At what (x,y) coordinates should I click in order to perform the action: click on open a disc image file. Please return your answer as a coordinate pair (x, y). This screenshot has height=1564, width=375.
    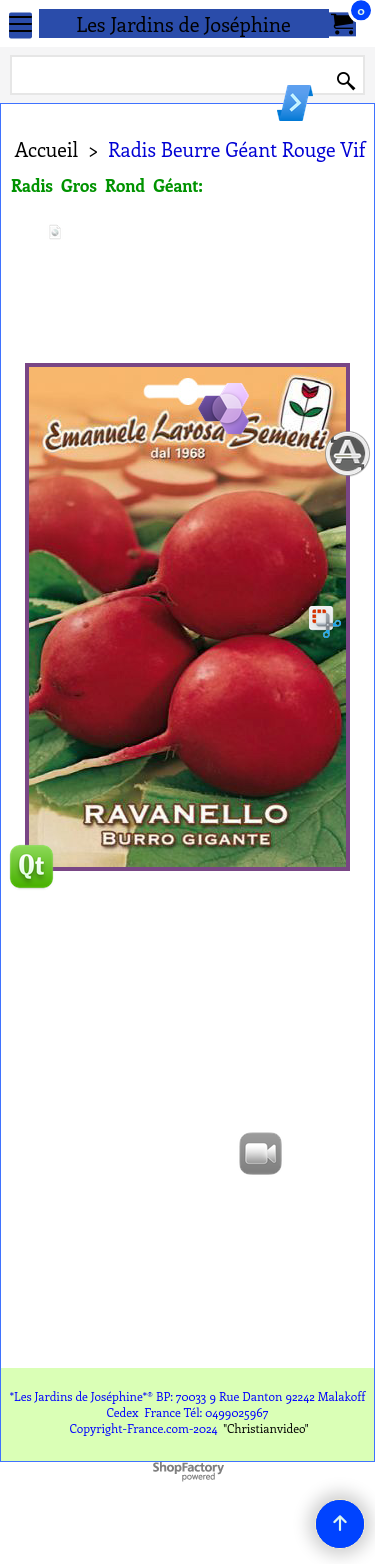
    Looking at the image, I should click on (55, 232).